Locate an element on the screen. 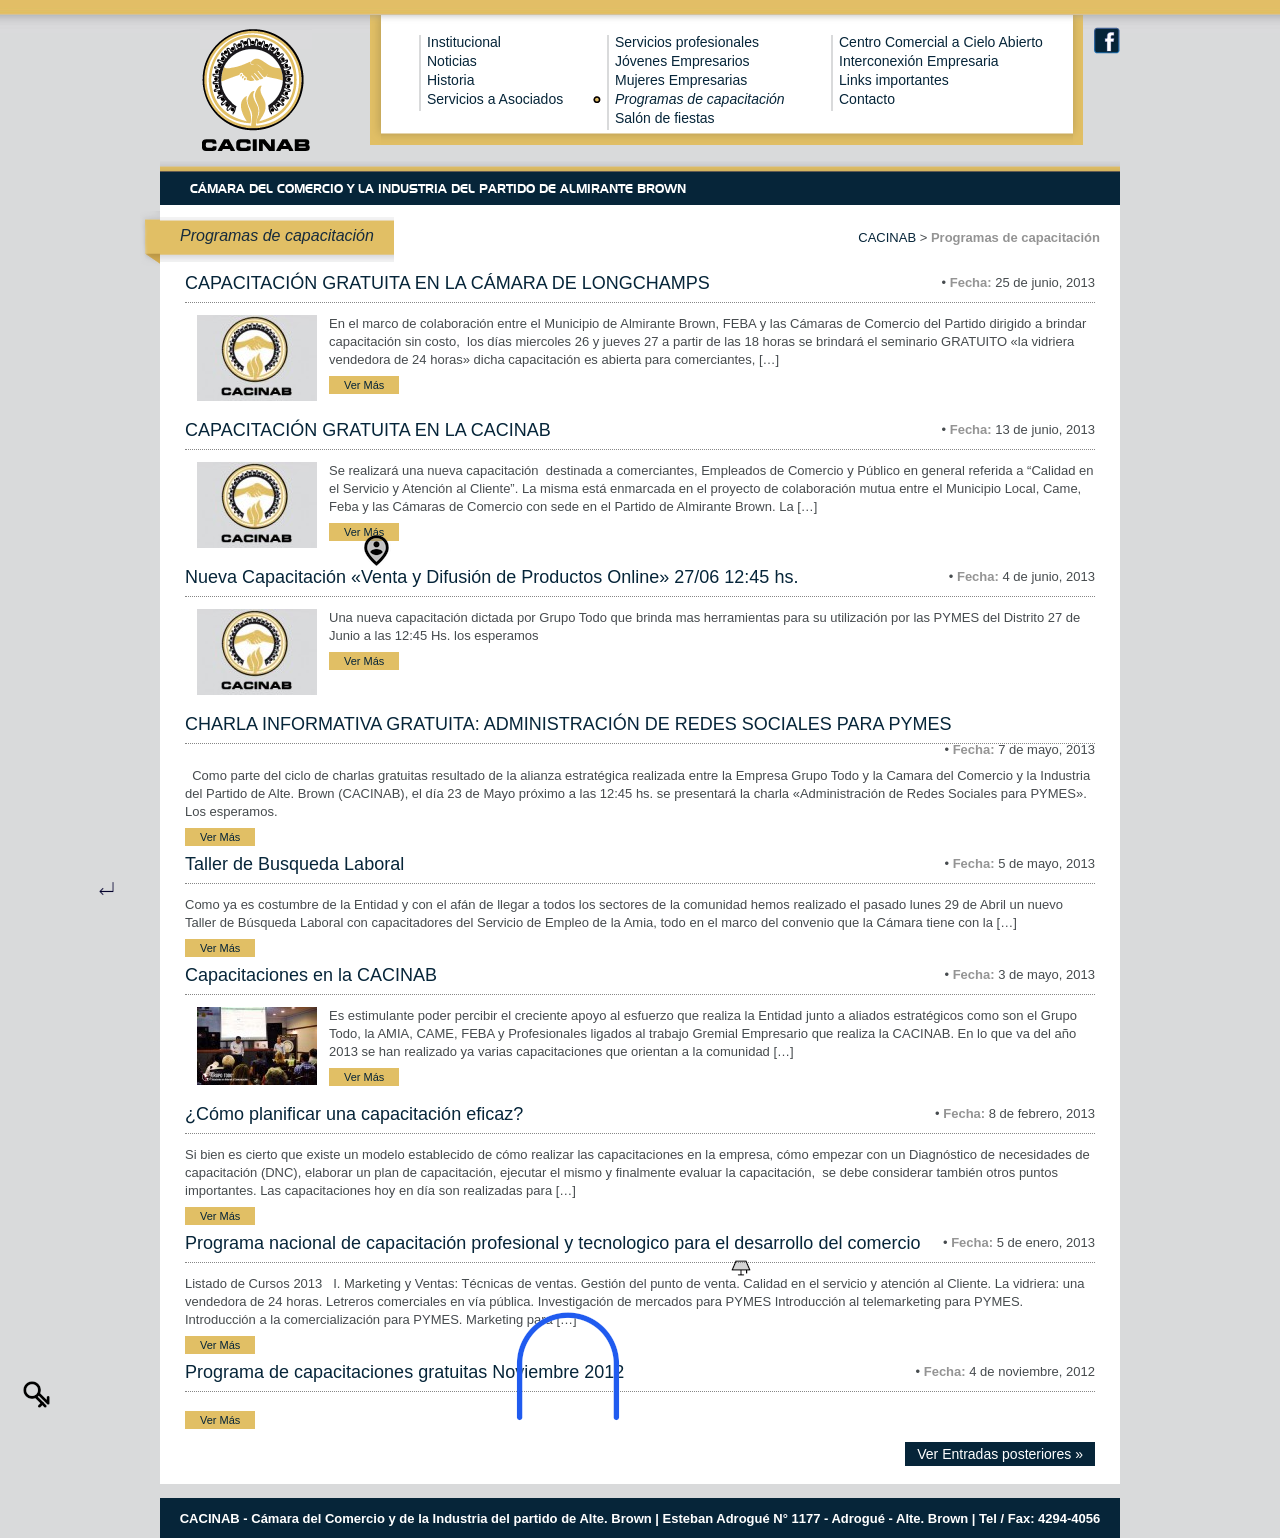 This screenshot has width=1280, height=1538. indicates set intersection in data operations is located at coordinates (568, 1369).